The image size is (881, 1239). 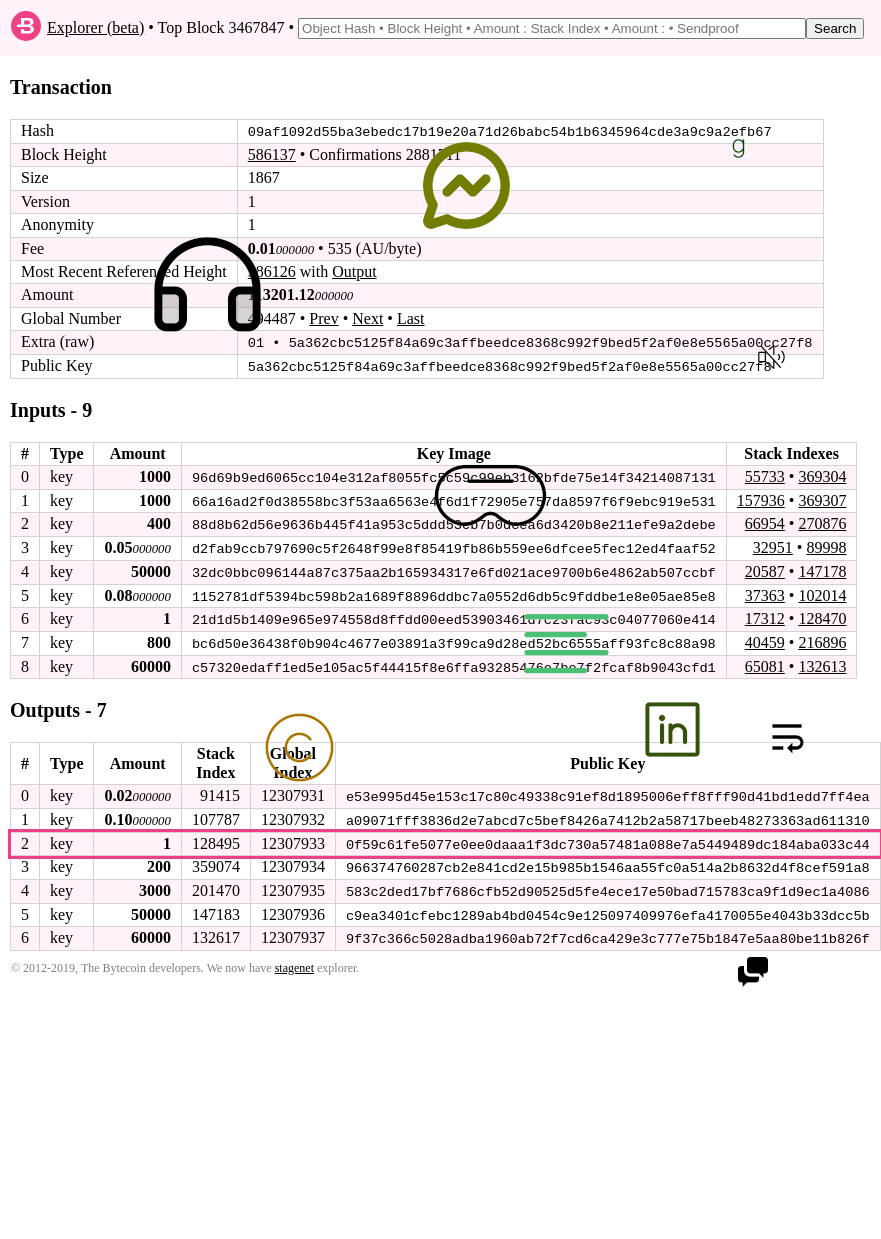 What do you see at coordinates (753, 972) in the screenshot?
I see `open conversations or messages` at bounding box center [753, 972].